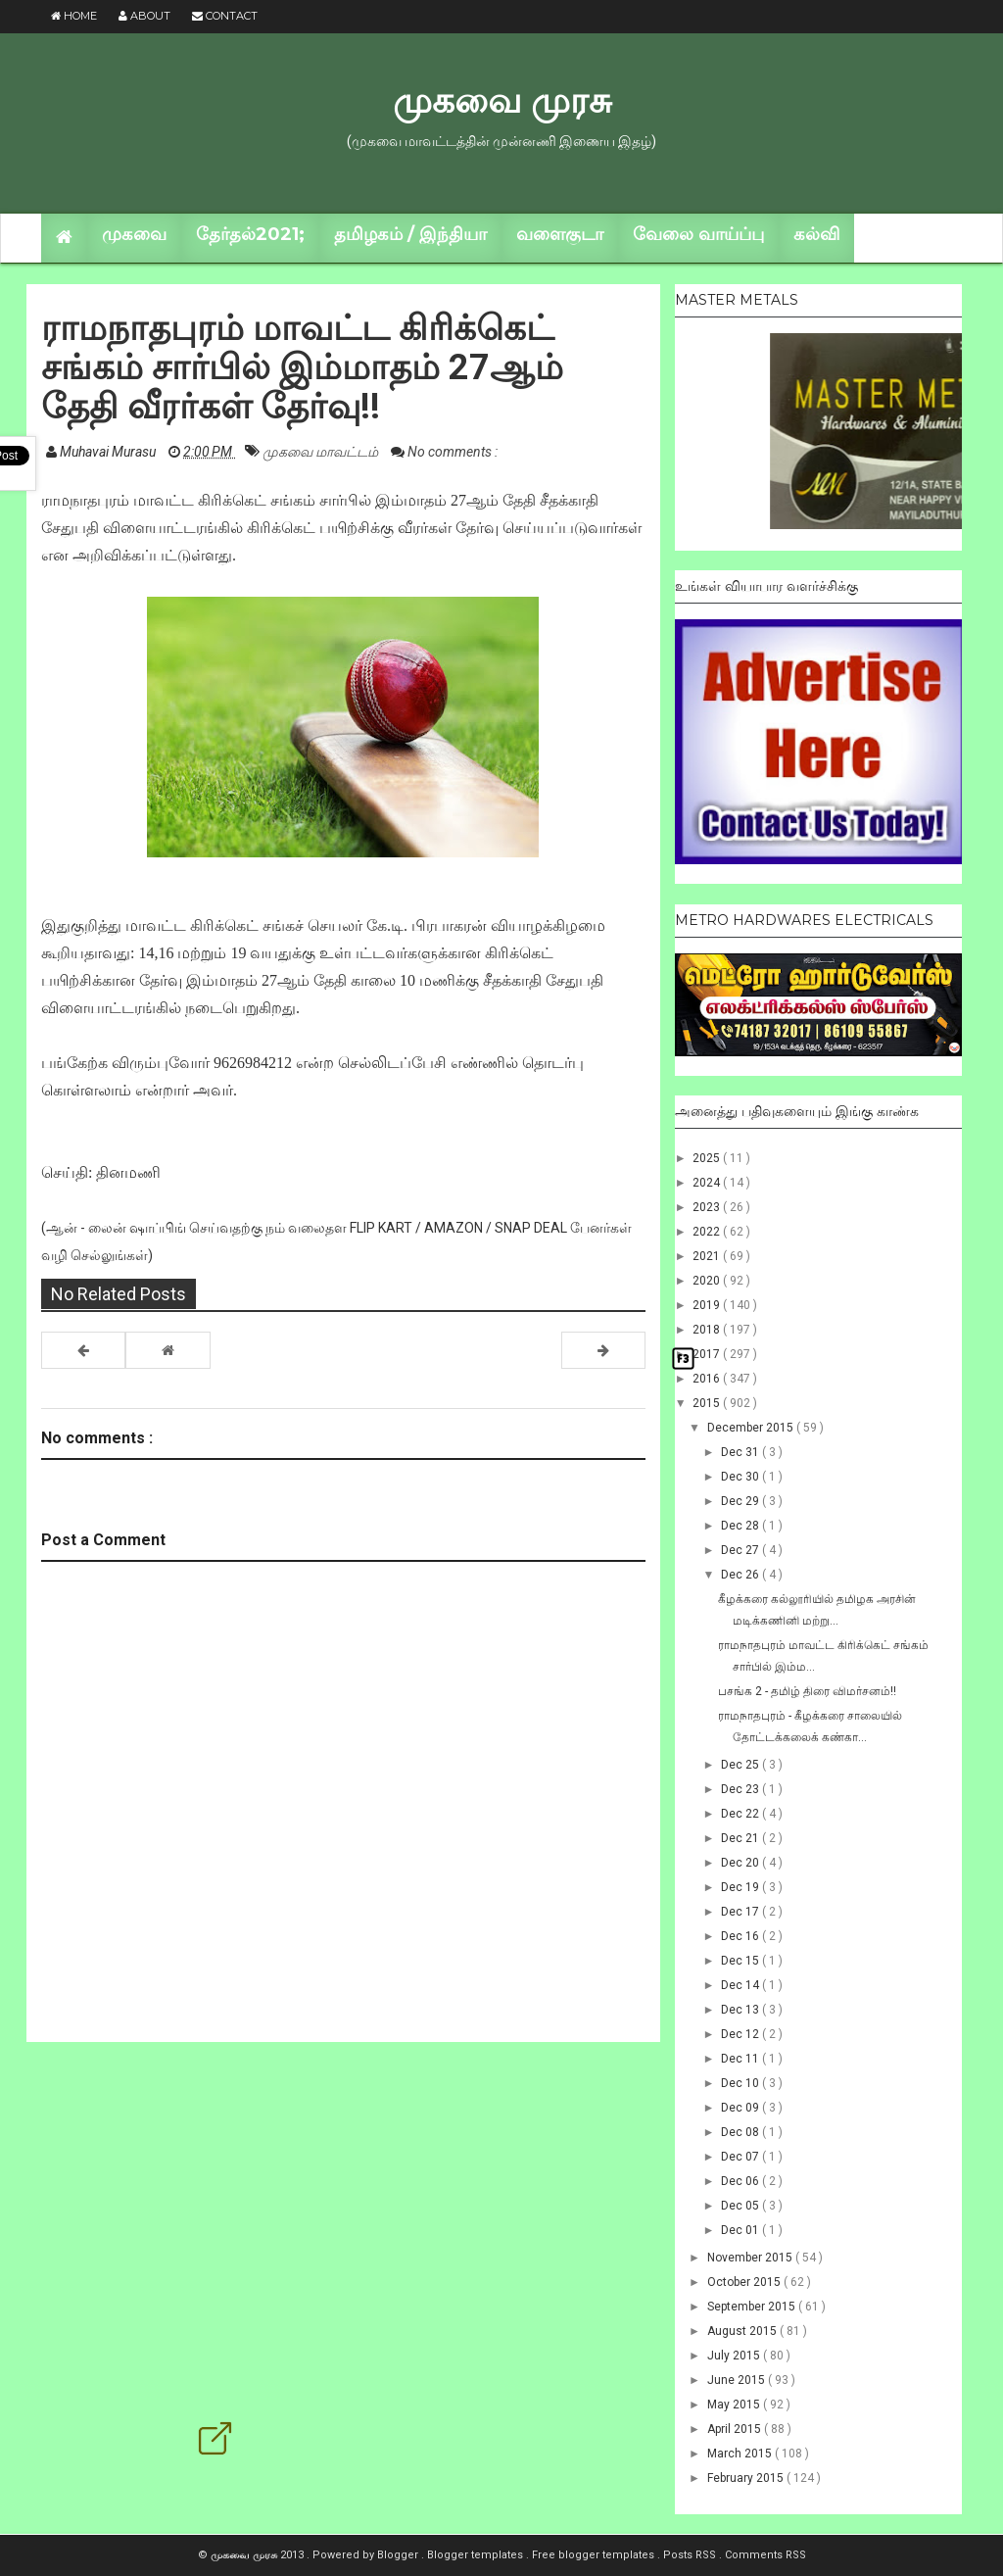 The image size is (1003, 2576). I want to click on press F3 keyboard shortcut, so click(683, 1358).